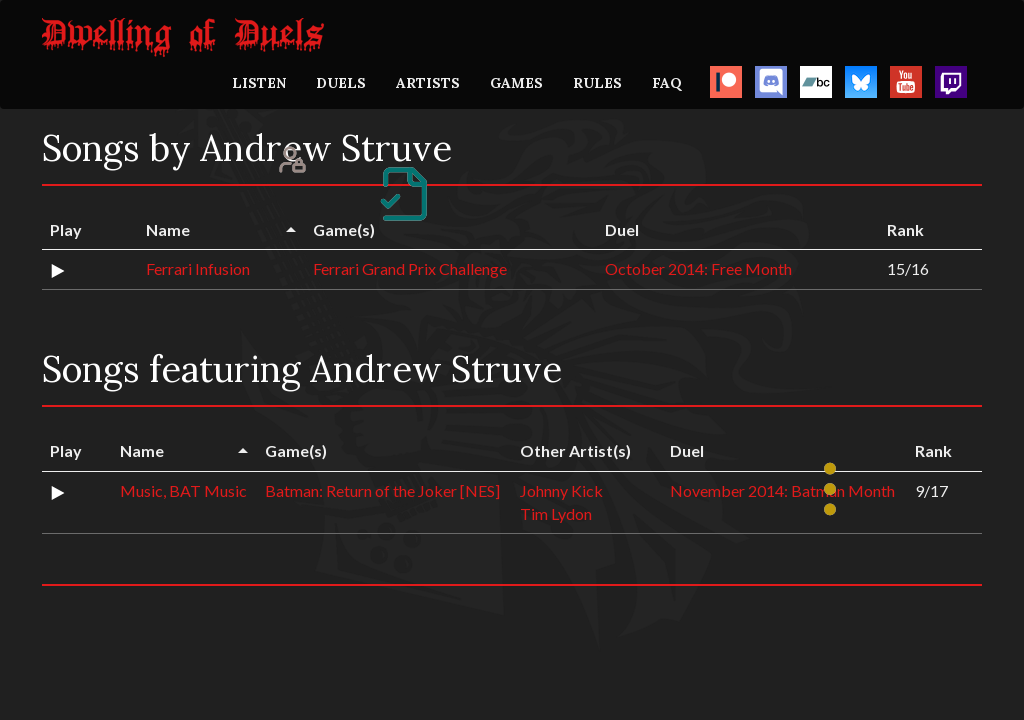 The width and height of the screenshot is (1024, 720). Describe the element at coordinates (405, 194) in the screenshot. I see `file successfully uploaded or saved` at that location.